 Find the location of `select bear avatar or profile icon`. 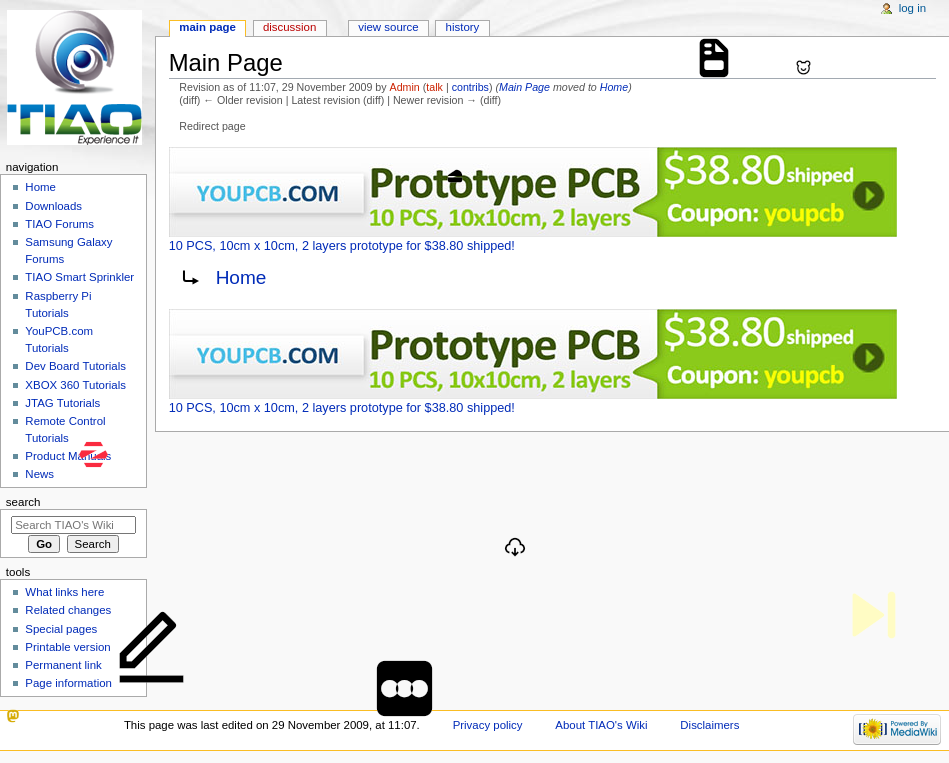

select bear avatar or profile icon is located at coordinates (803, 67).